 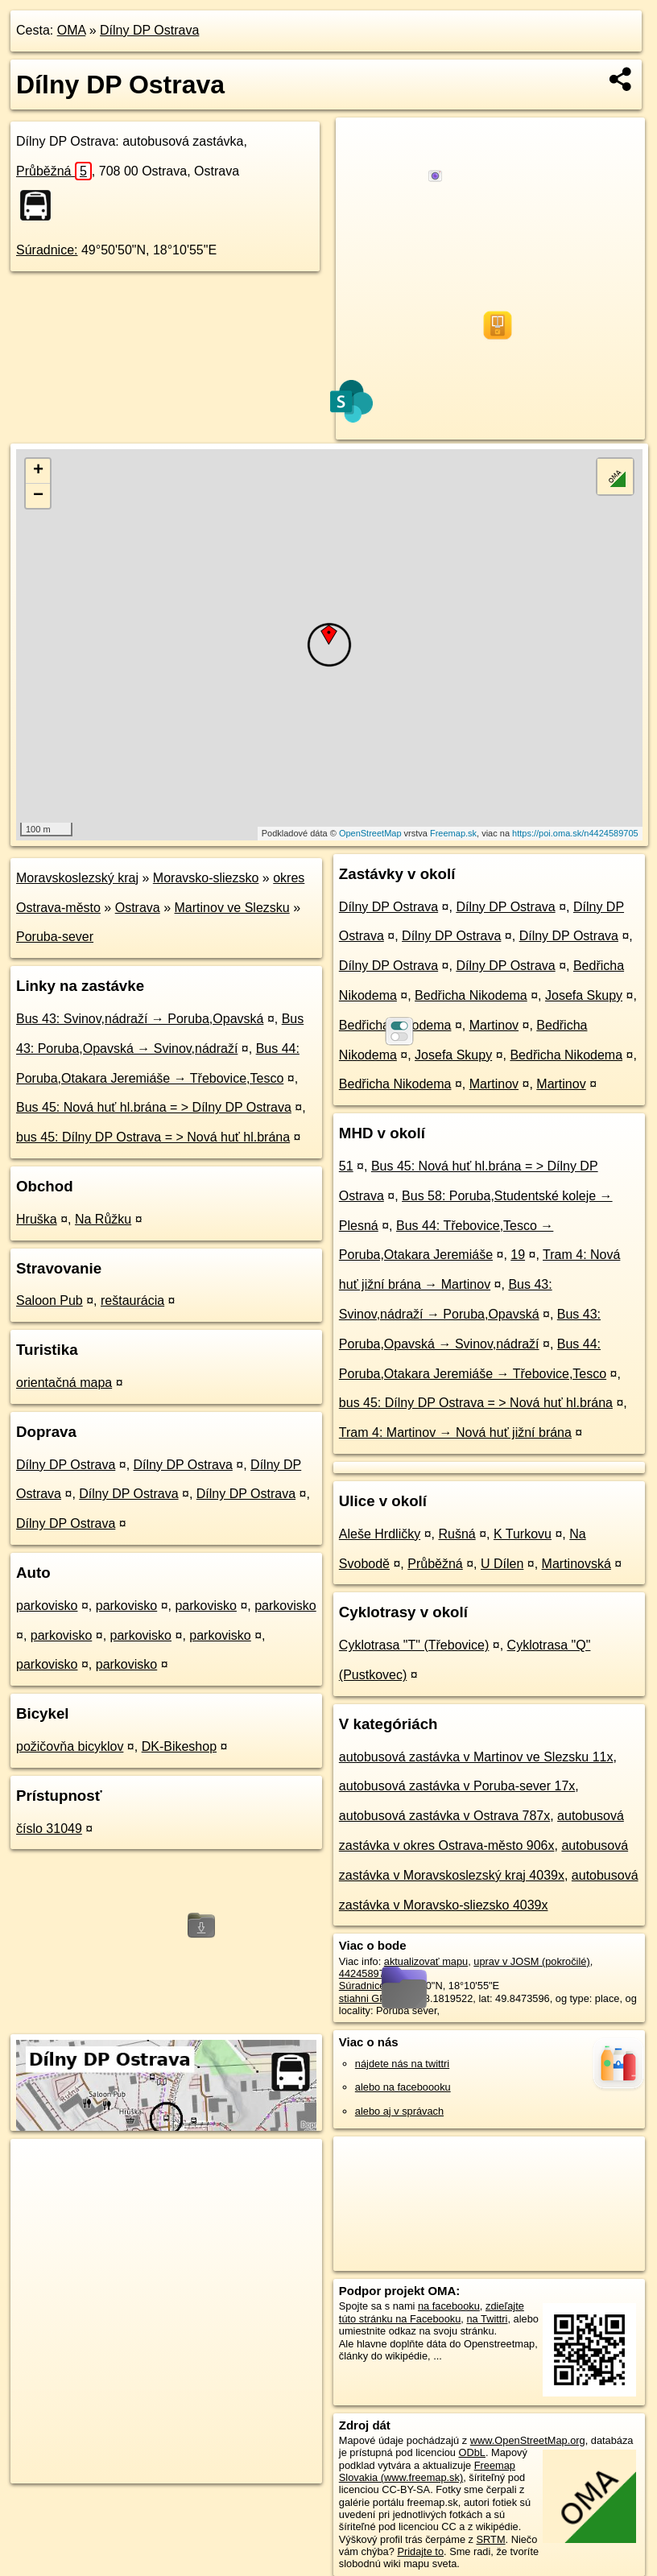 What do you see at coordinates (201, 1925) in the screenshot?
I see `open downloads folder` at bounding box center [201, 1925].